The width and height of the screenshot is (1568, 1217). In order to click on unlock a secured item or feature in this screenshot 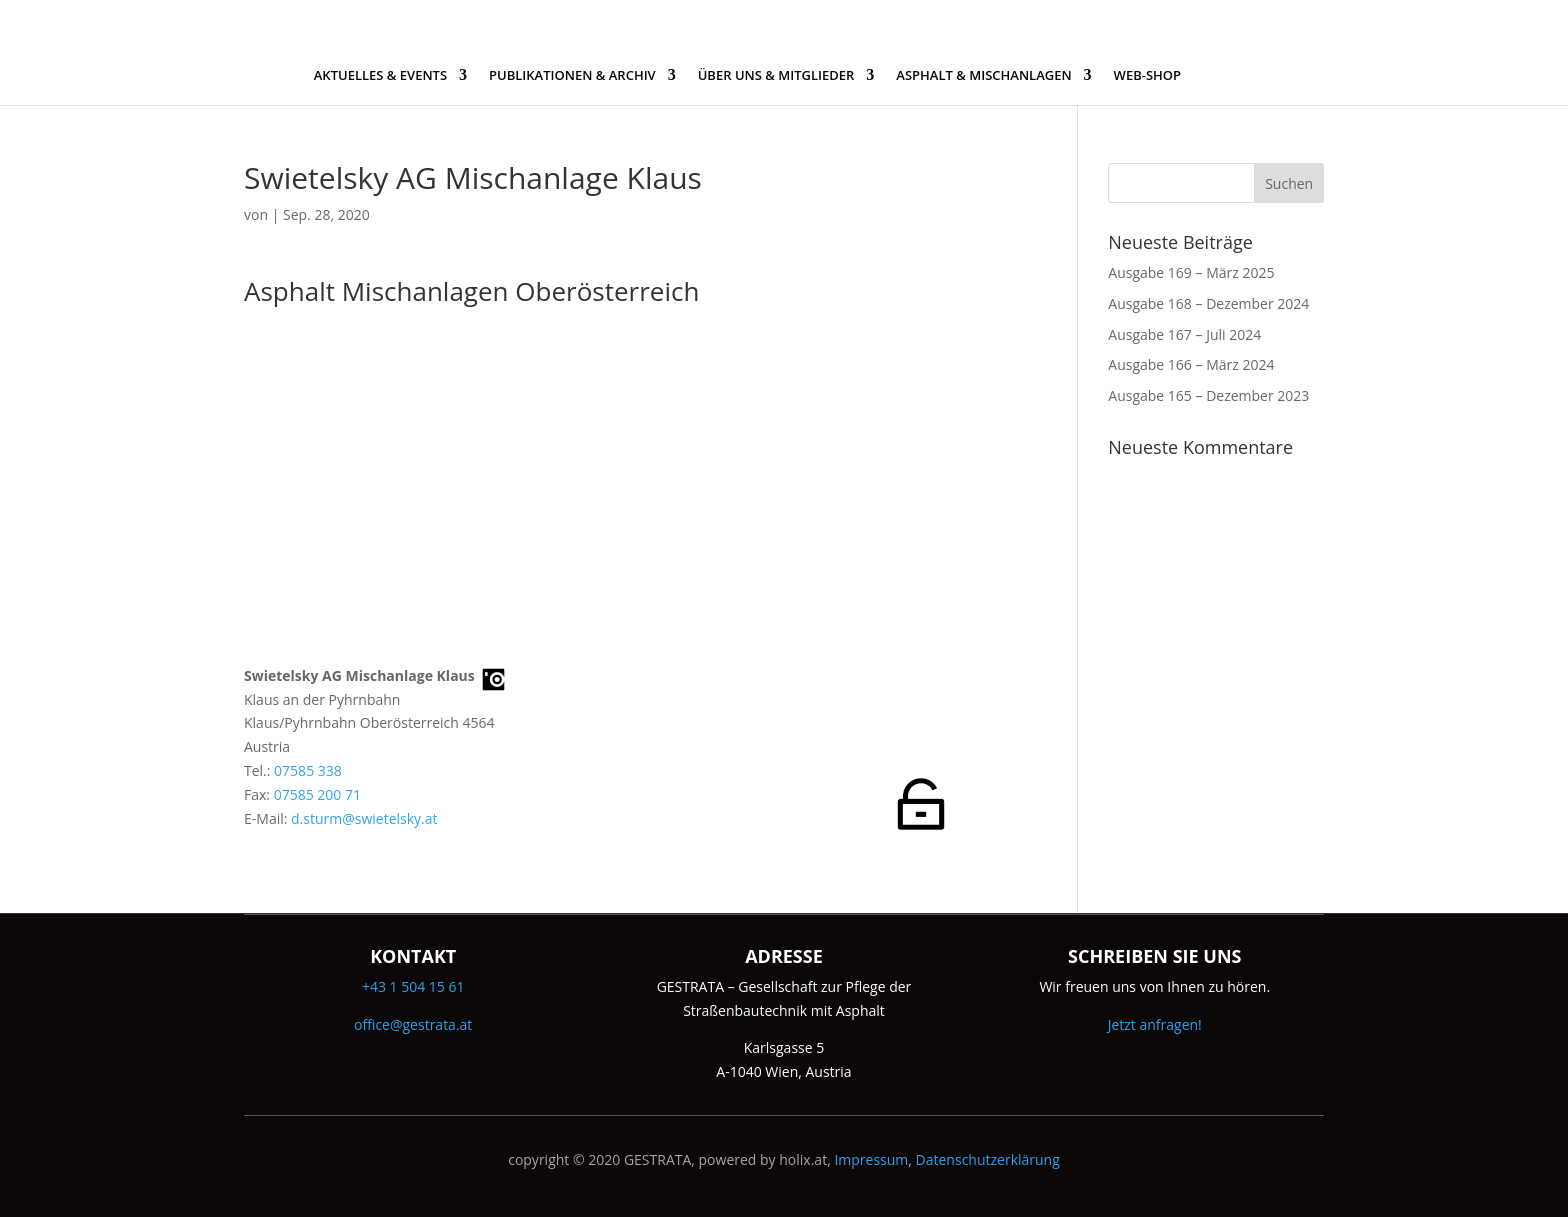, I will do `click(921, 804)`.